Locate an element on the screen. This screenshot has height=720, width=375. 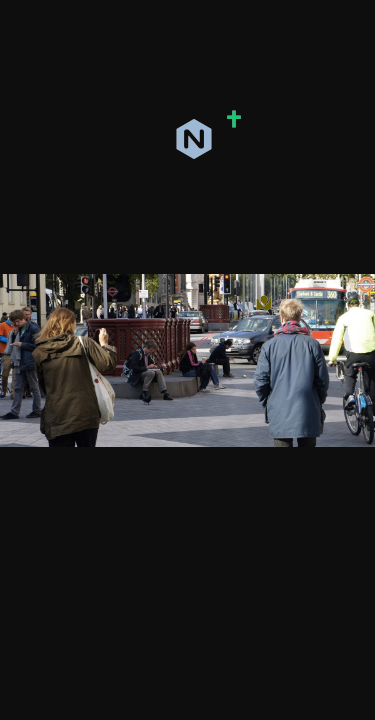
nginx web server logo is located at coordinates (194, 139).